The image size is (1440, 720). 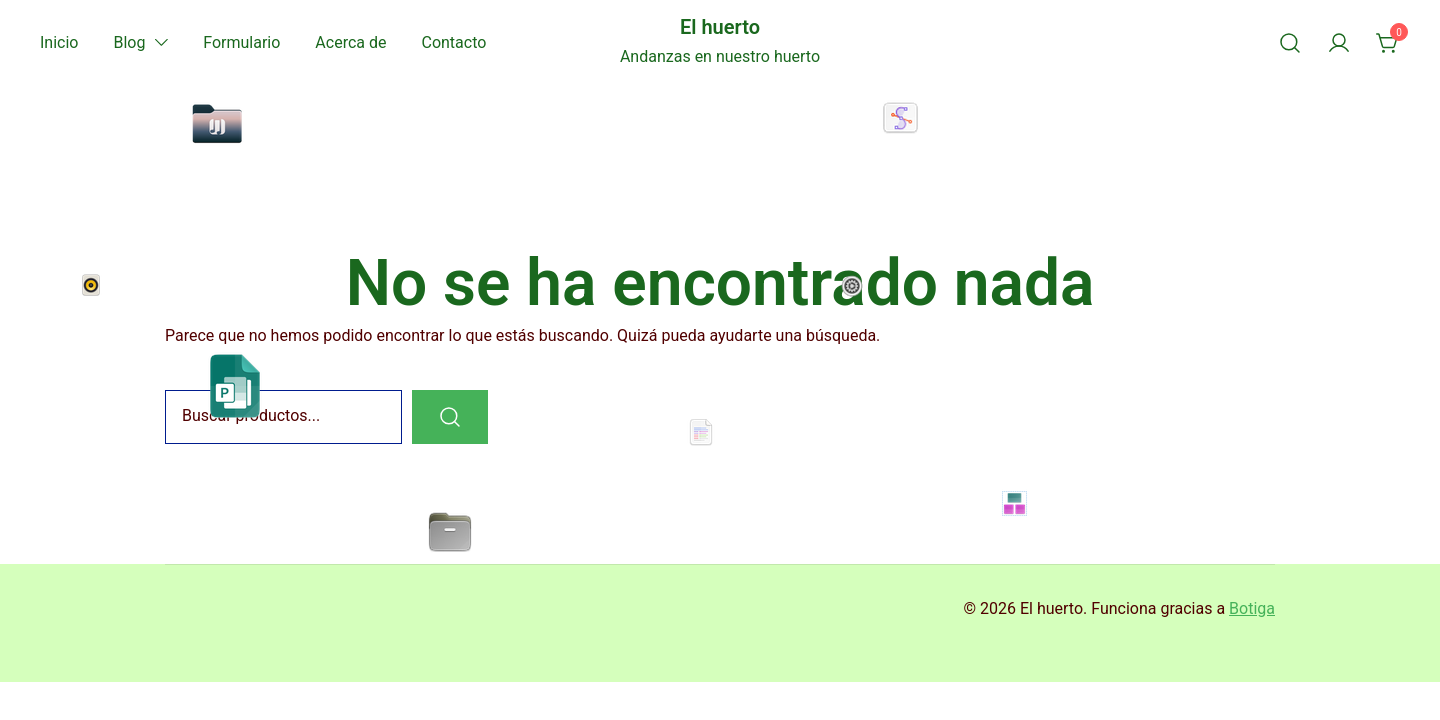 I want to click on select all items in the current view, so click(x=1014, y=503).